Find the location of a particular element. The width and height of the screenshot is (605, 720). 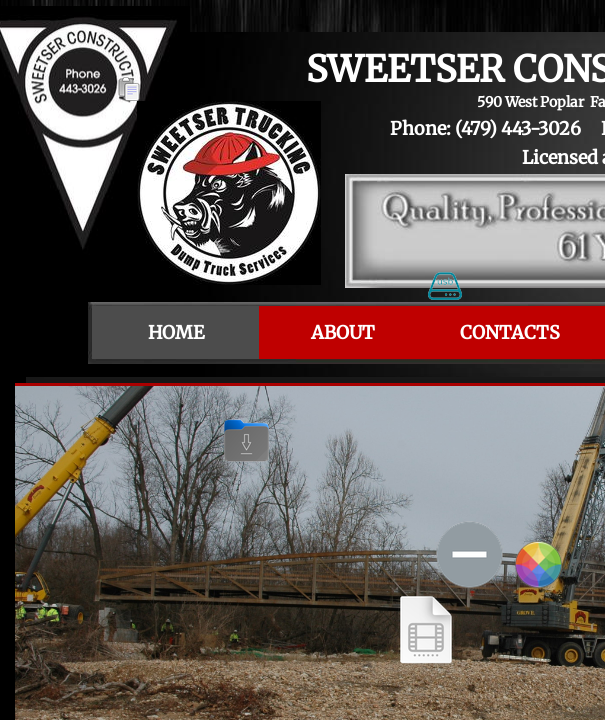

indicates file excluded from dropbox selective sync is located at coordinates (469, 554).